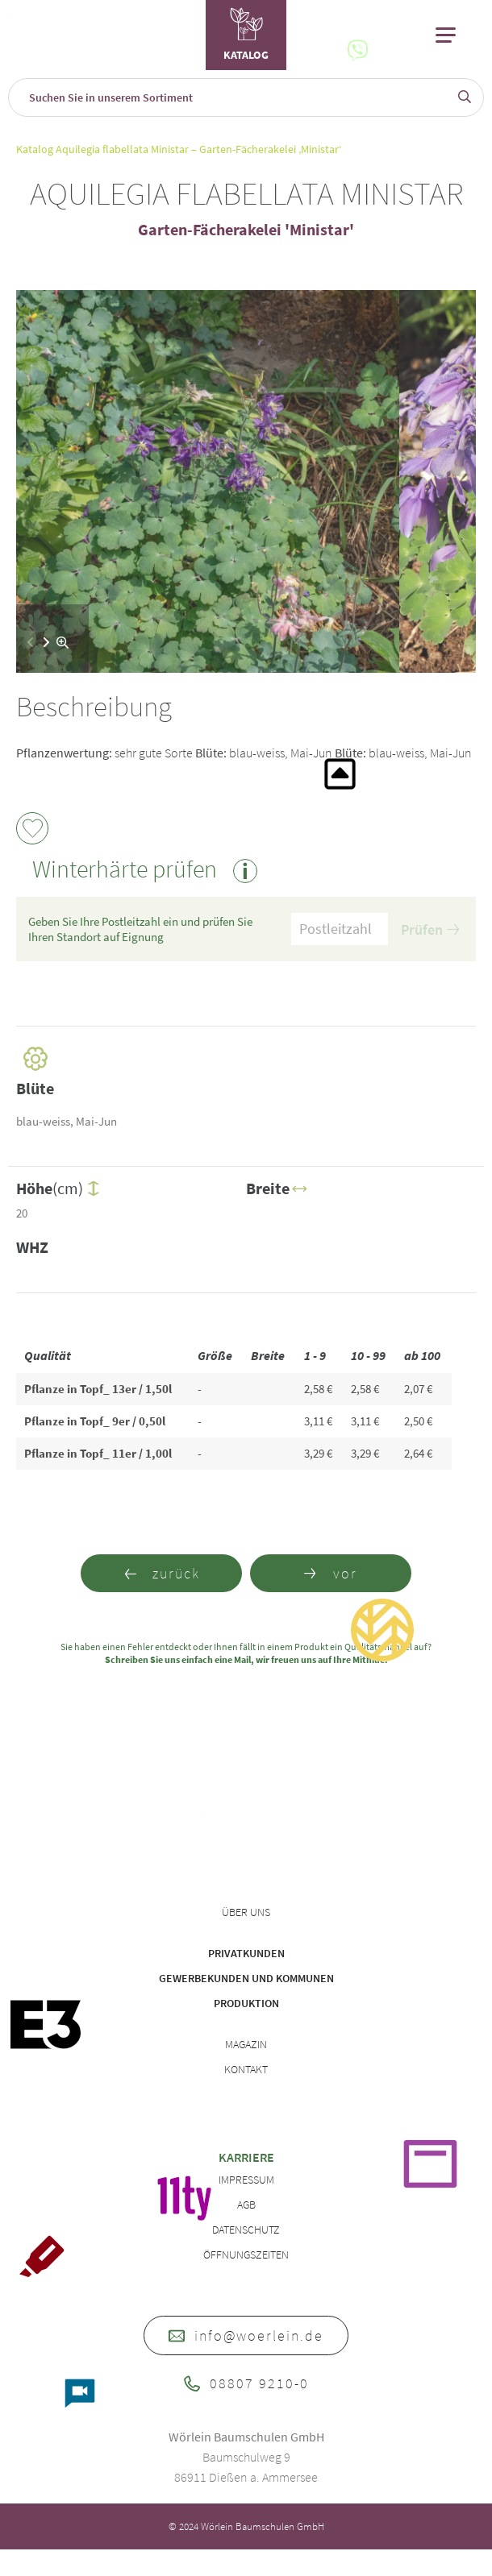 The width and height of the screenshot is (492, 2576). What do you see at coordinates (357, 50) in the screenshot?
I see `open Viber messaging app` at bounding box center [357, 50].